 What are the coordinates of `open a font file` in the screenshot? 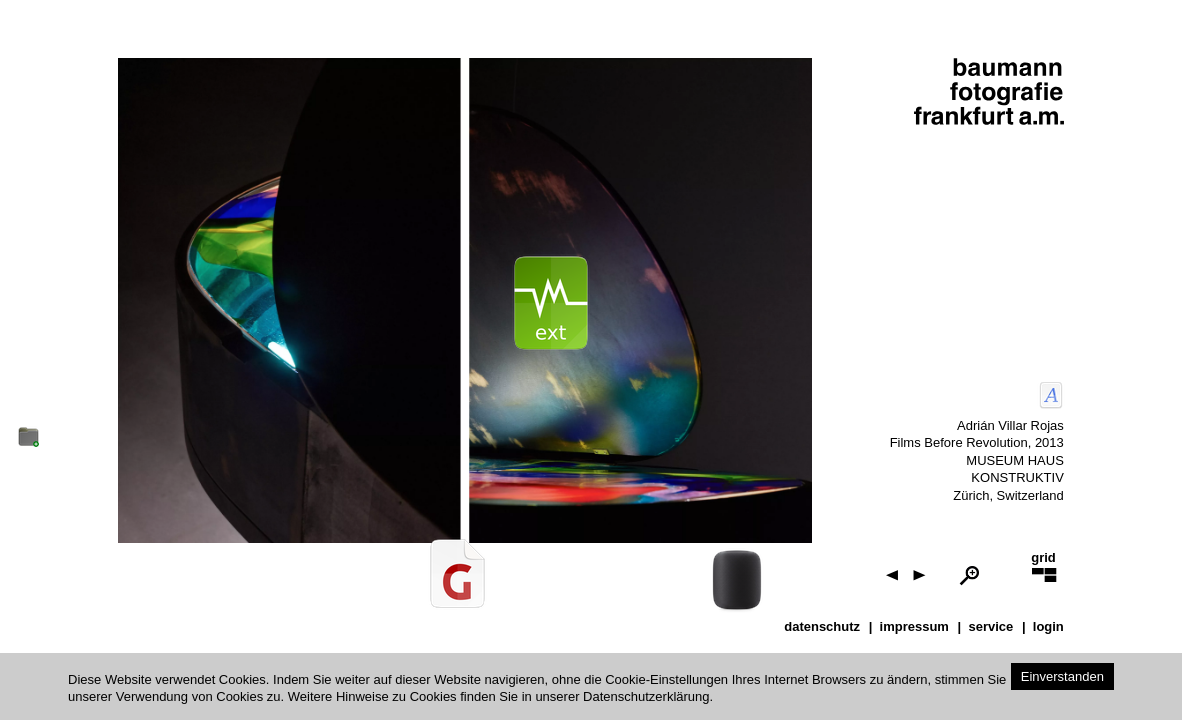 It's located at (1051, 395).